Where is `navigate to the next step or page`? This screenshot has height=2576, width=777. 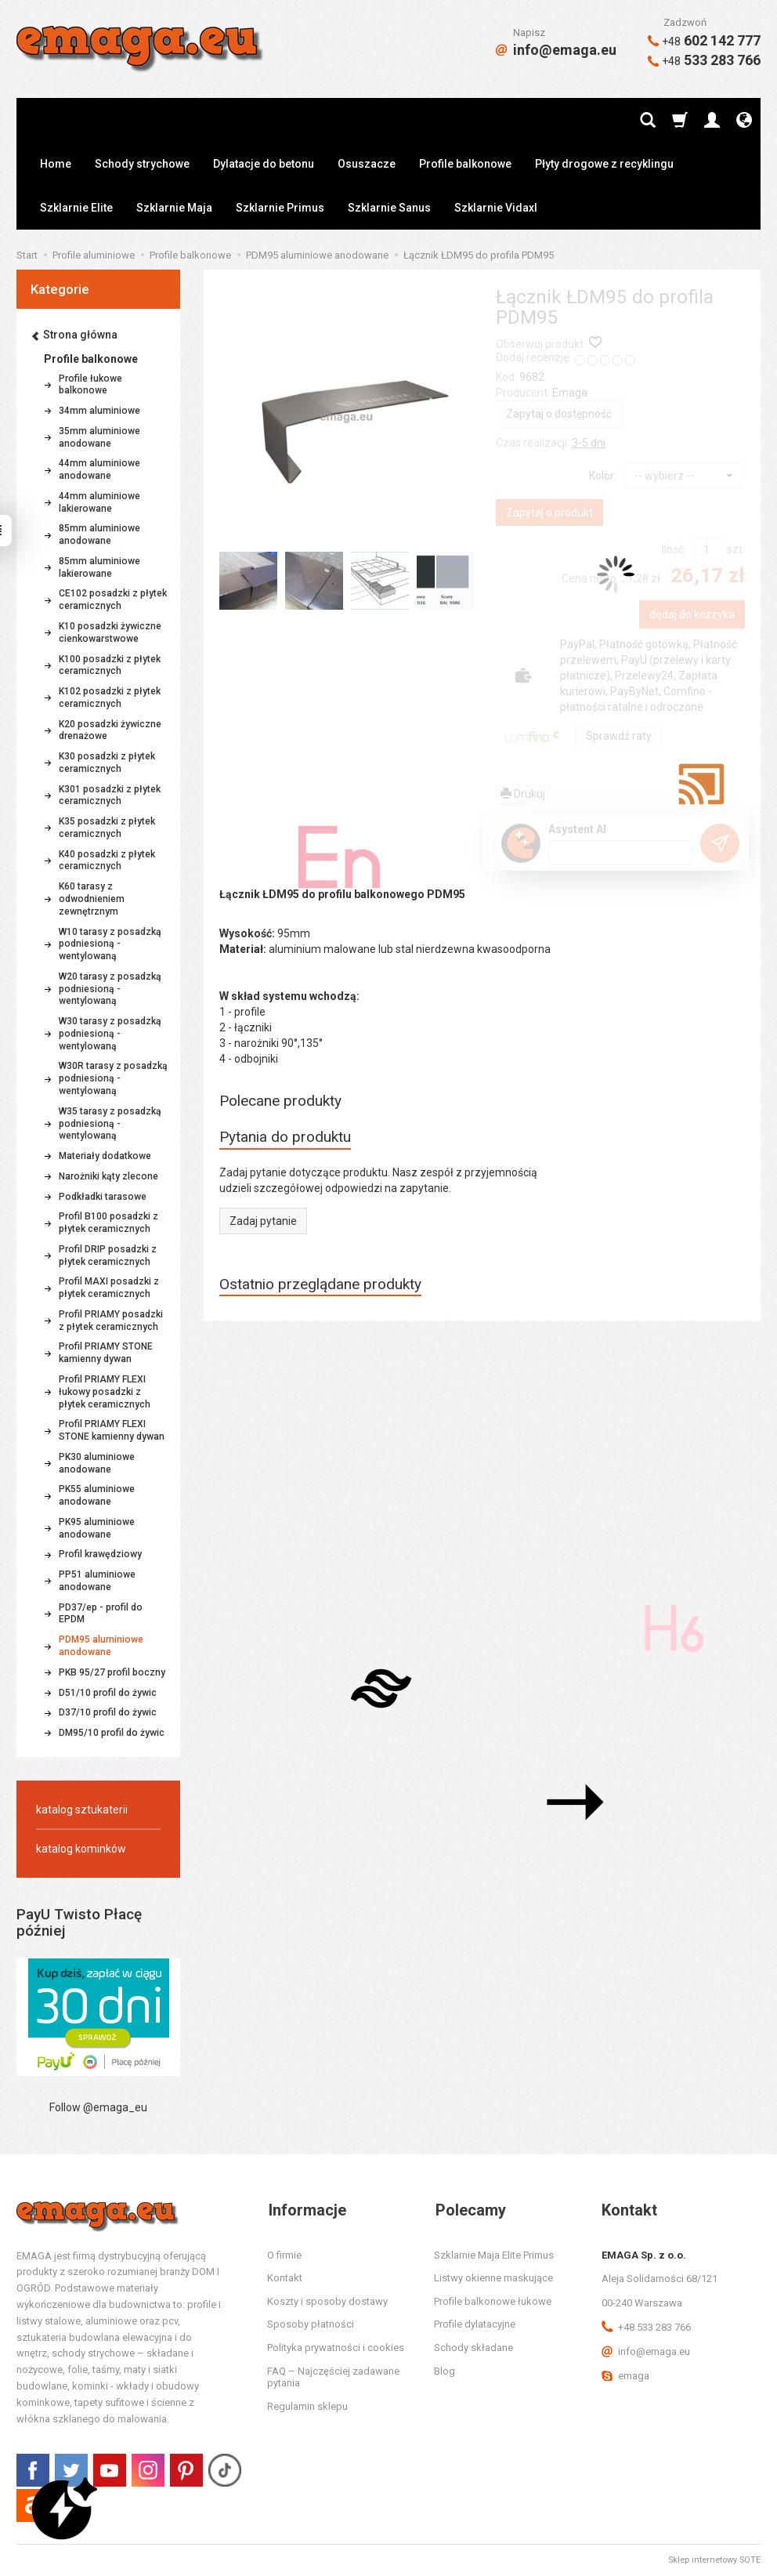 navigate to the next step or page is located at coordinates (575, 1802).